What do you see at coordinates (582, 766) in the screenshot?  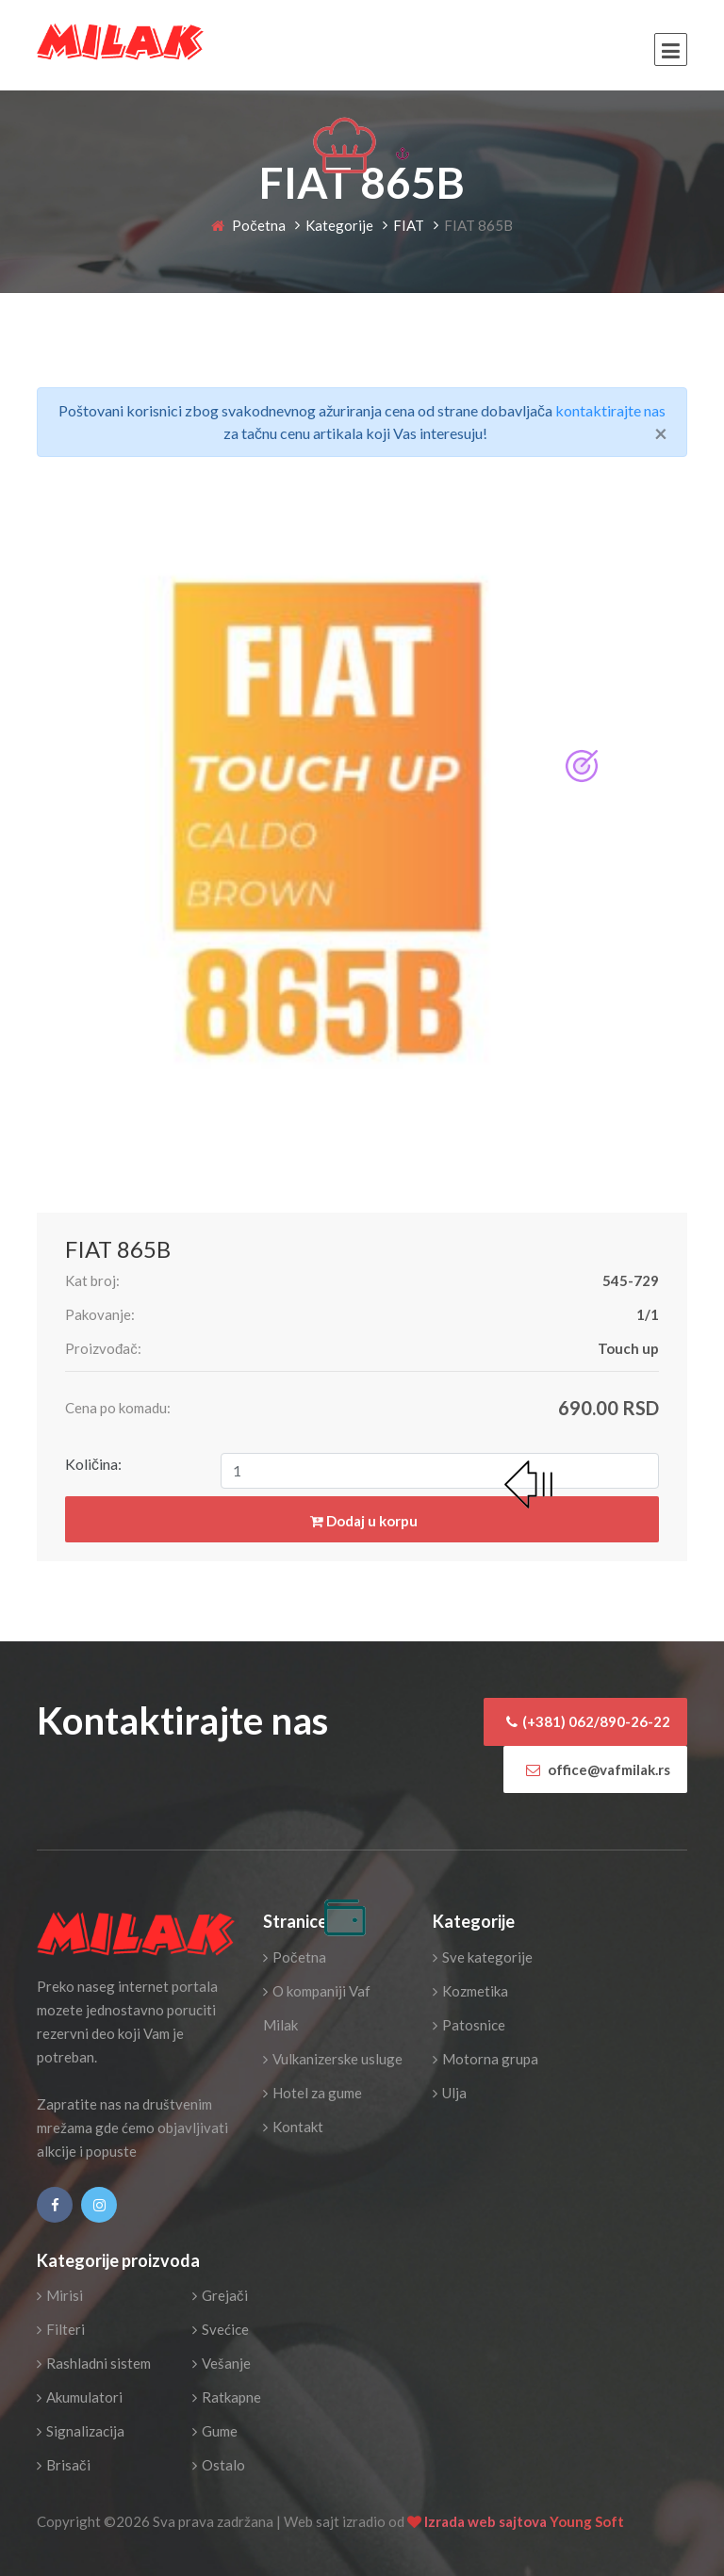 I see `set a goal or target` at bounding box center [582, 766].